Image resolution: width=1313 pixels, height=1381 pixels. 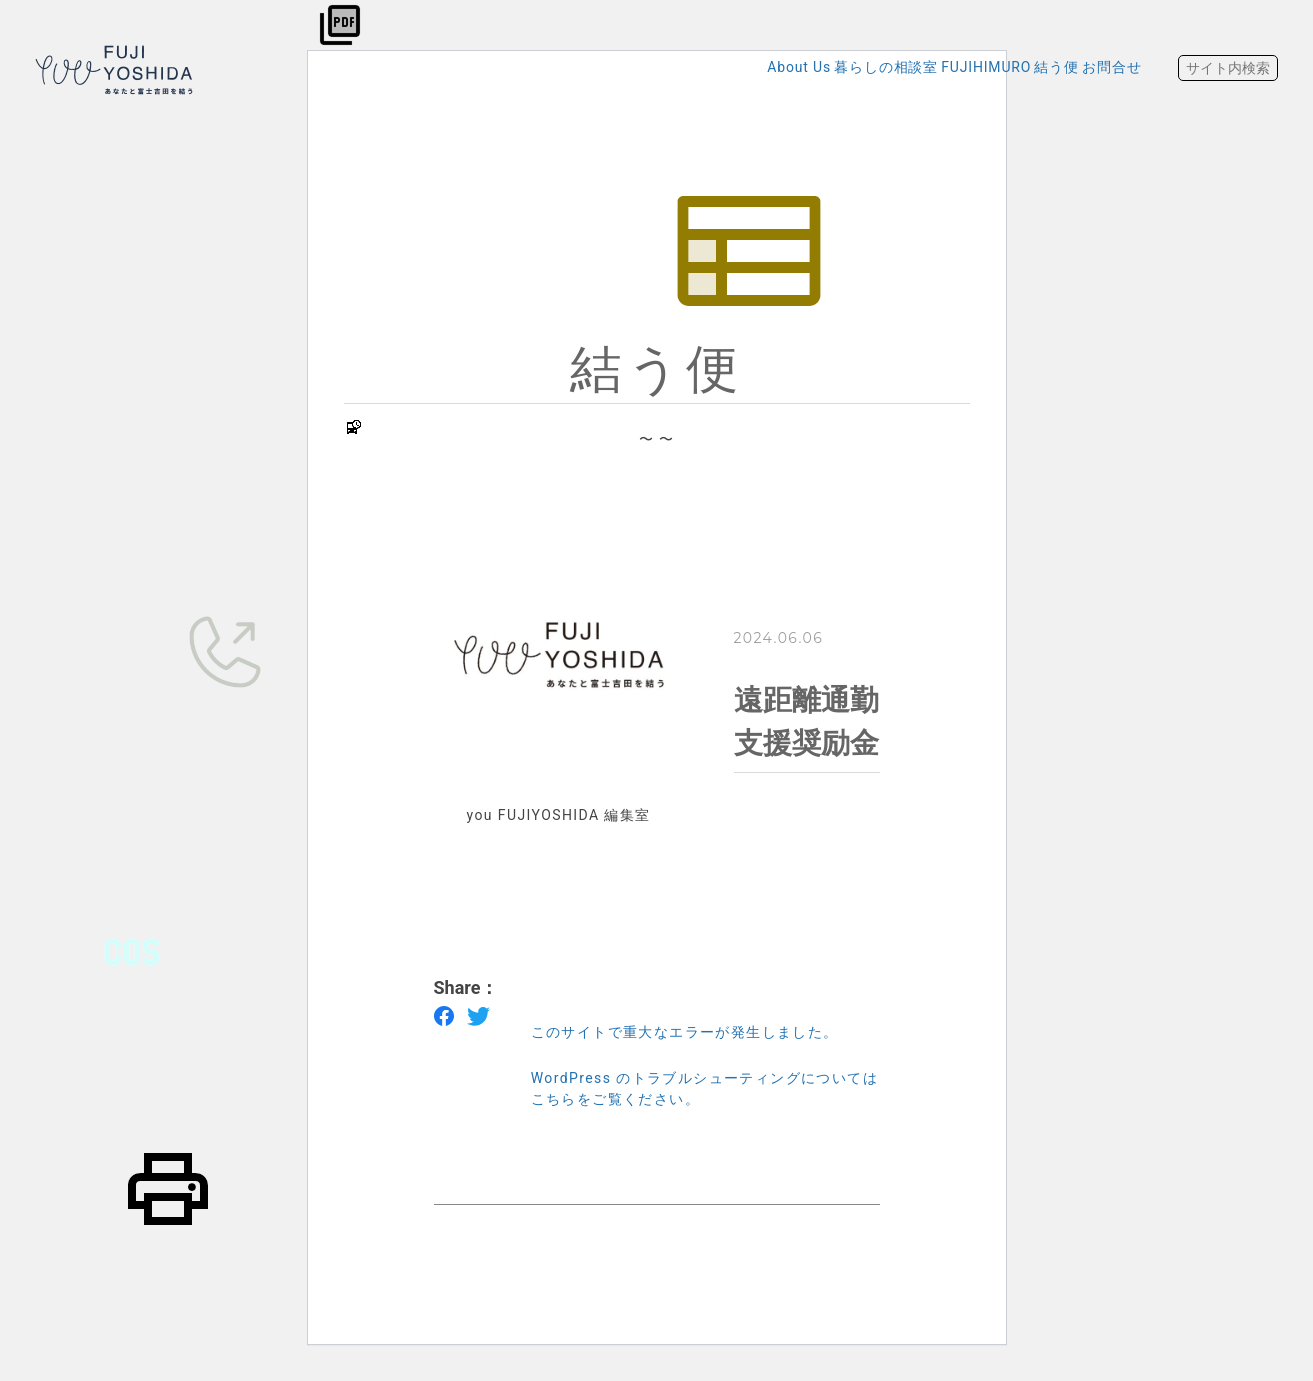 I want to click on print this document, so click(x=168, y=1189).